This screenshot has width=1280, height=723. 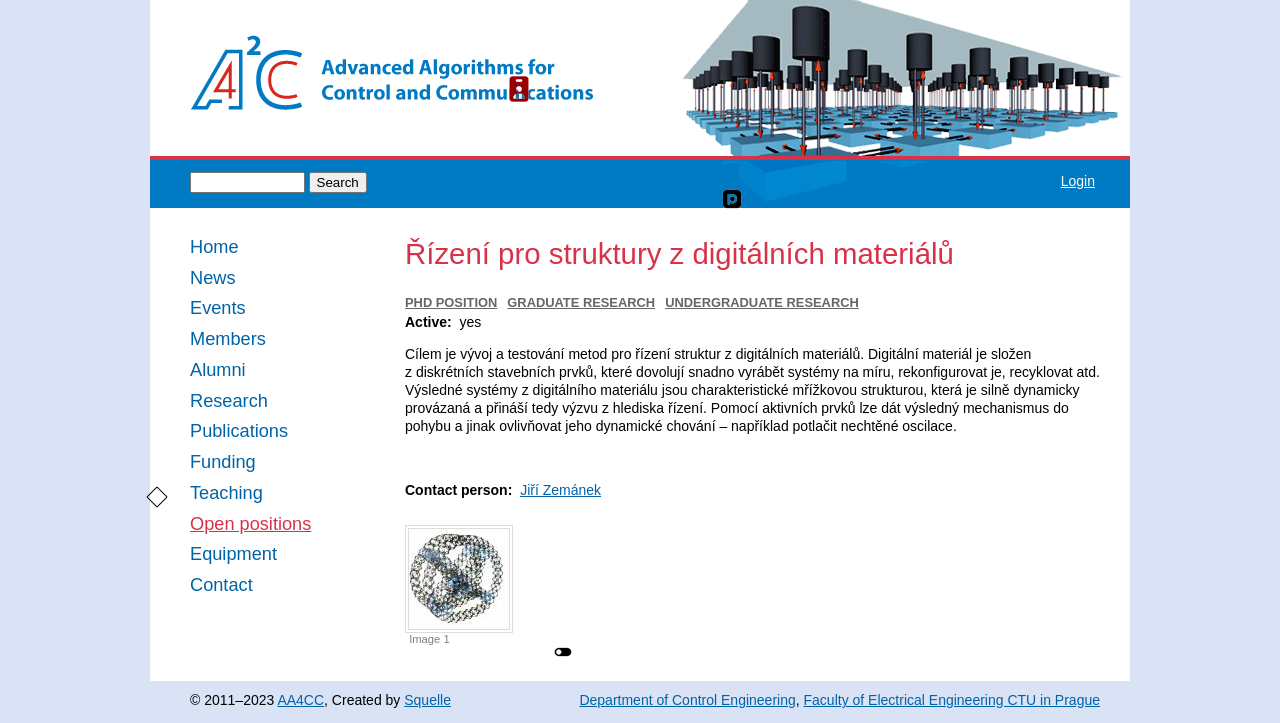 I want to click on open pixiv app, so click(x=732, y=199).